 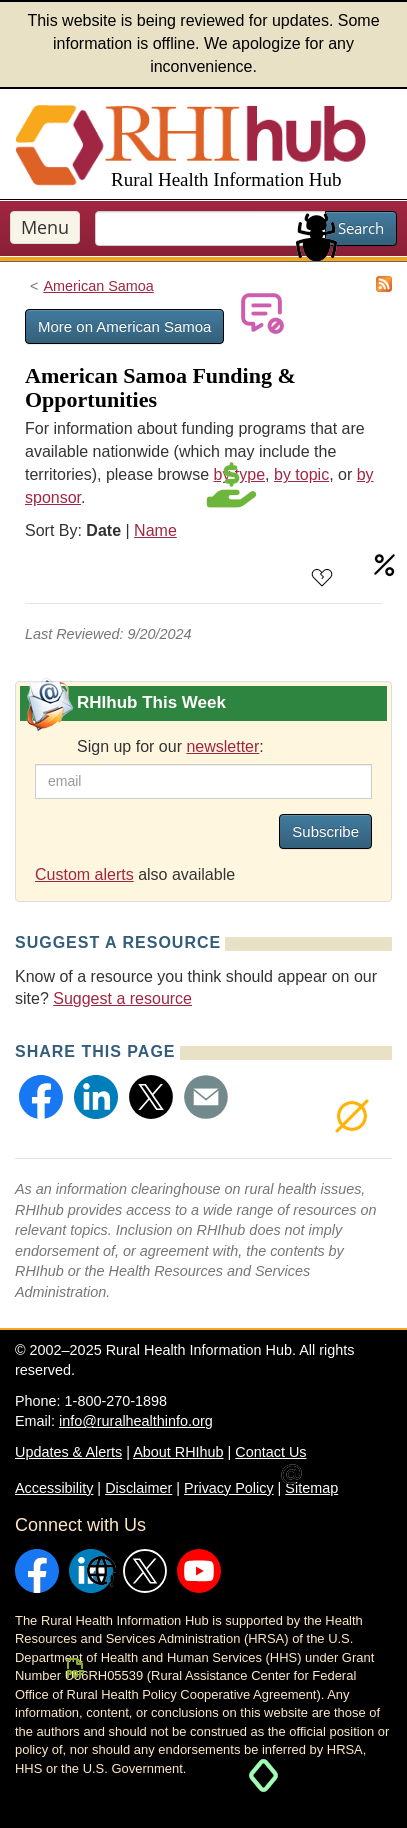 I want to click on make a payment or donation, so click(x=231, y=485).